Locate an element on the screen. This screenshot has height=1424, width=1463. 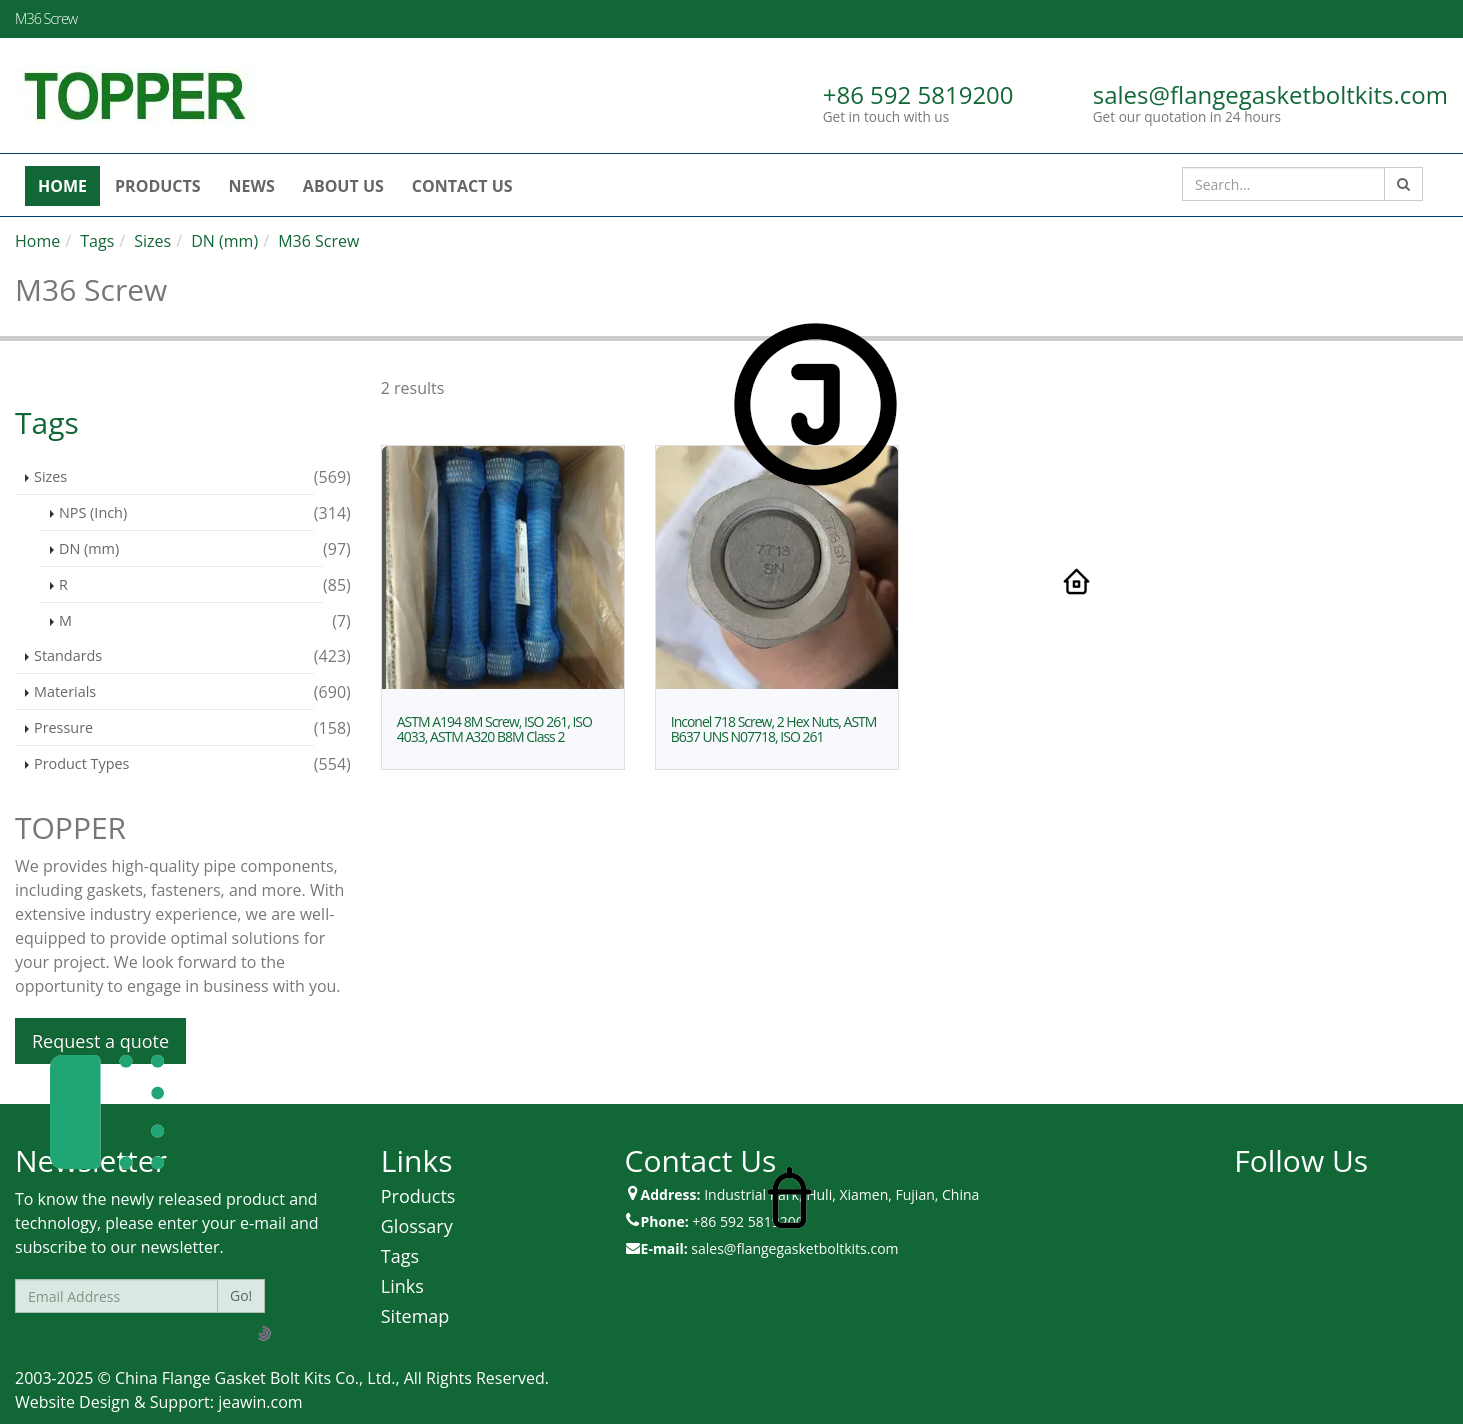
align content to the left is located at coordinates (107, 1112).